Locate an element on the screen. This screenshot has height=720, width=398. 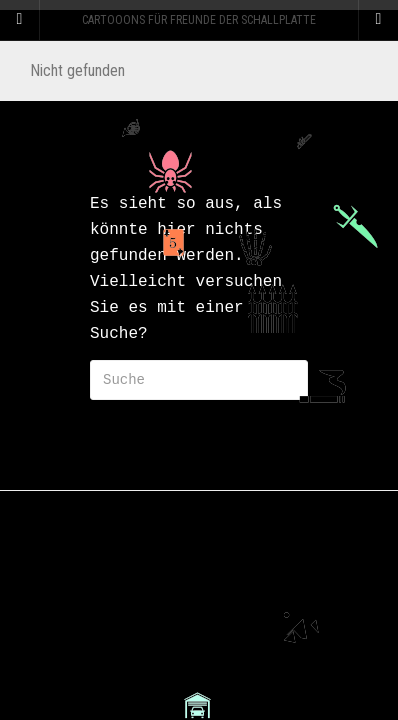
set up defensive barriers in-game is located at coordinates (272, 308).